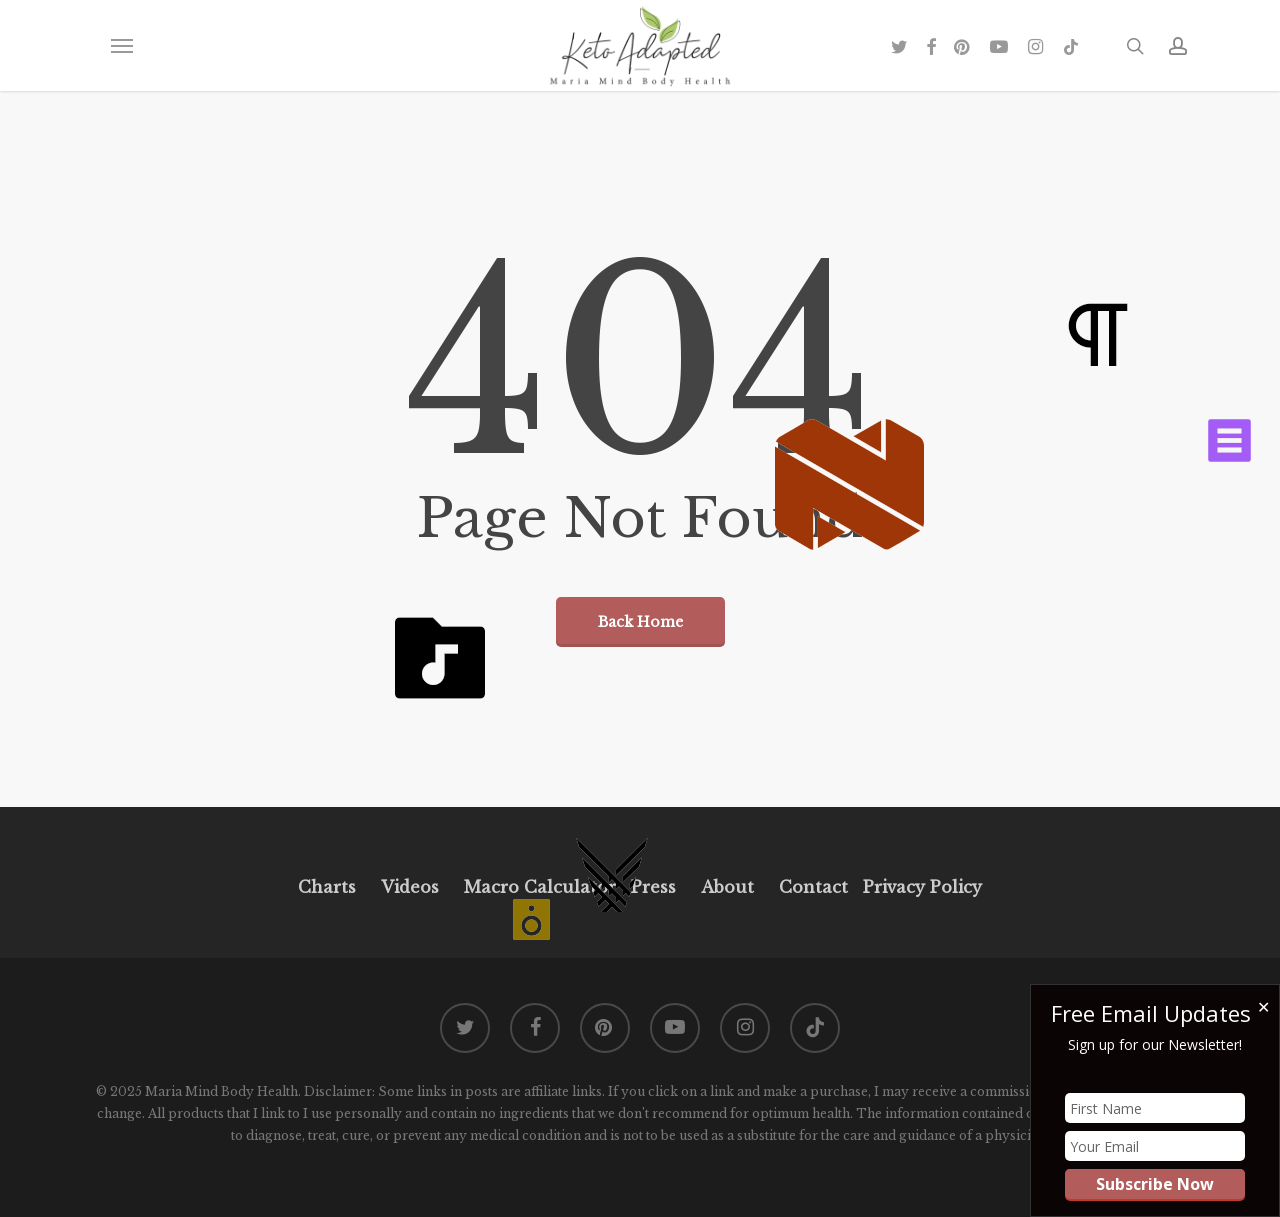 The width and height of the screenshot is (1280, 1217). What do you see at coordinates (849, 484) in the screenshot?
I see `nordic semiconductor company logo` at bounding box center [849, 484].